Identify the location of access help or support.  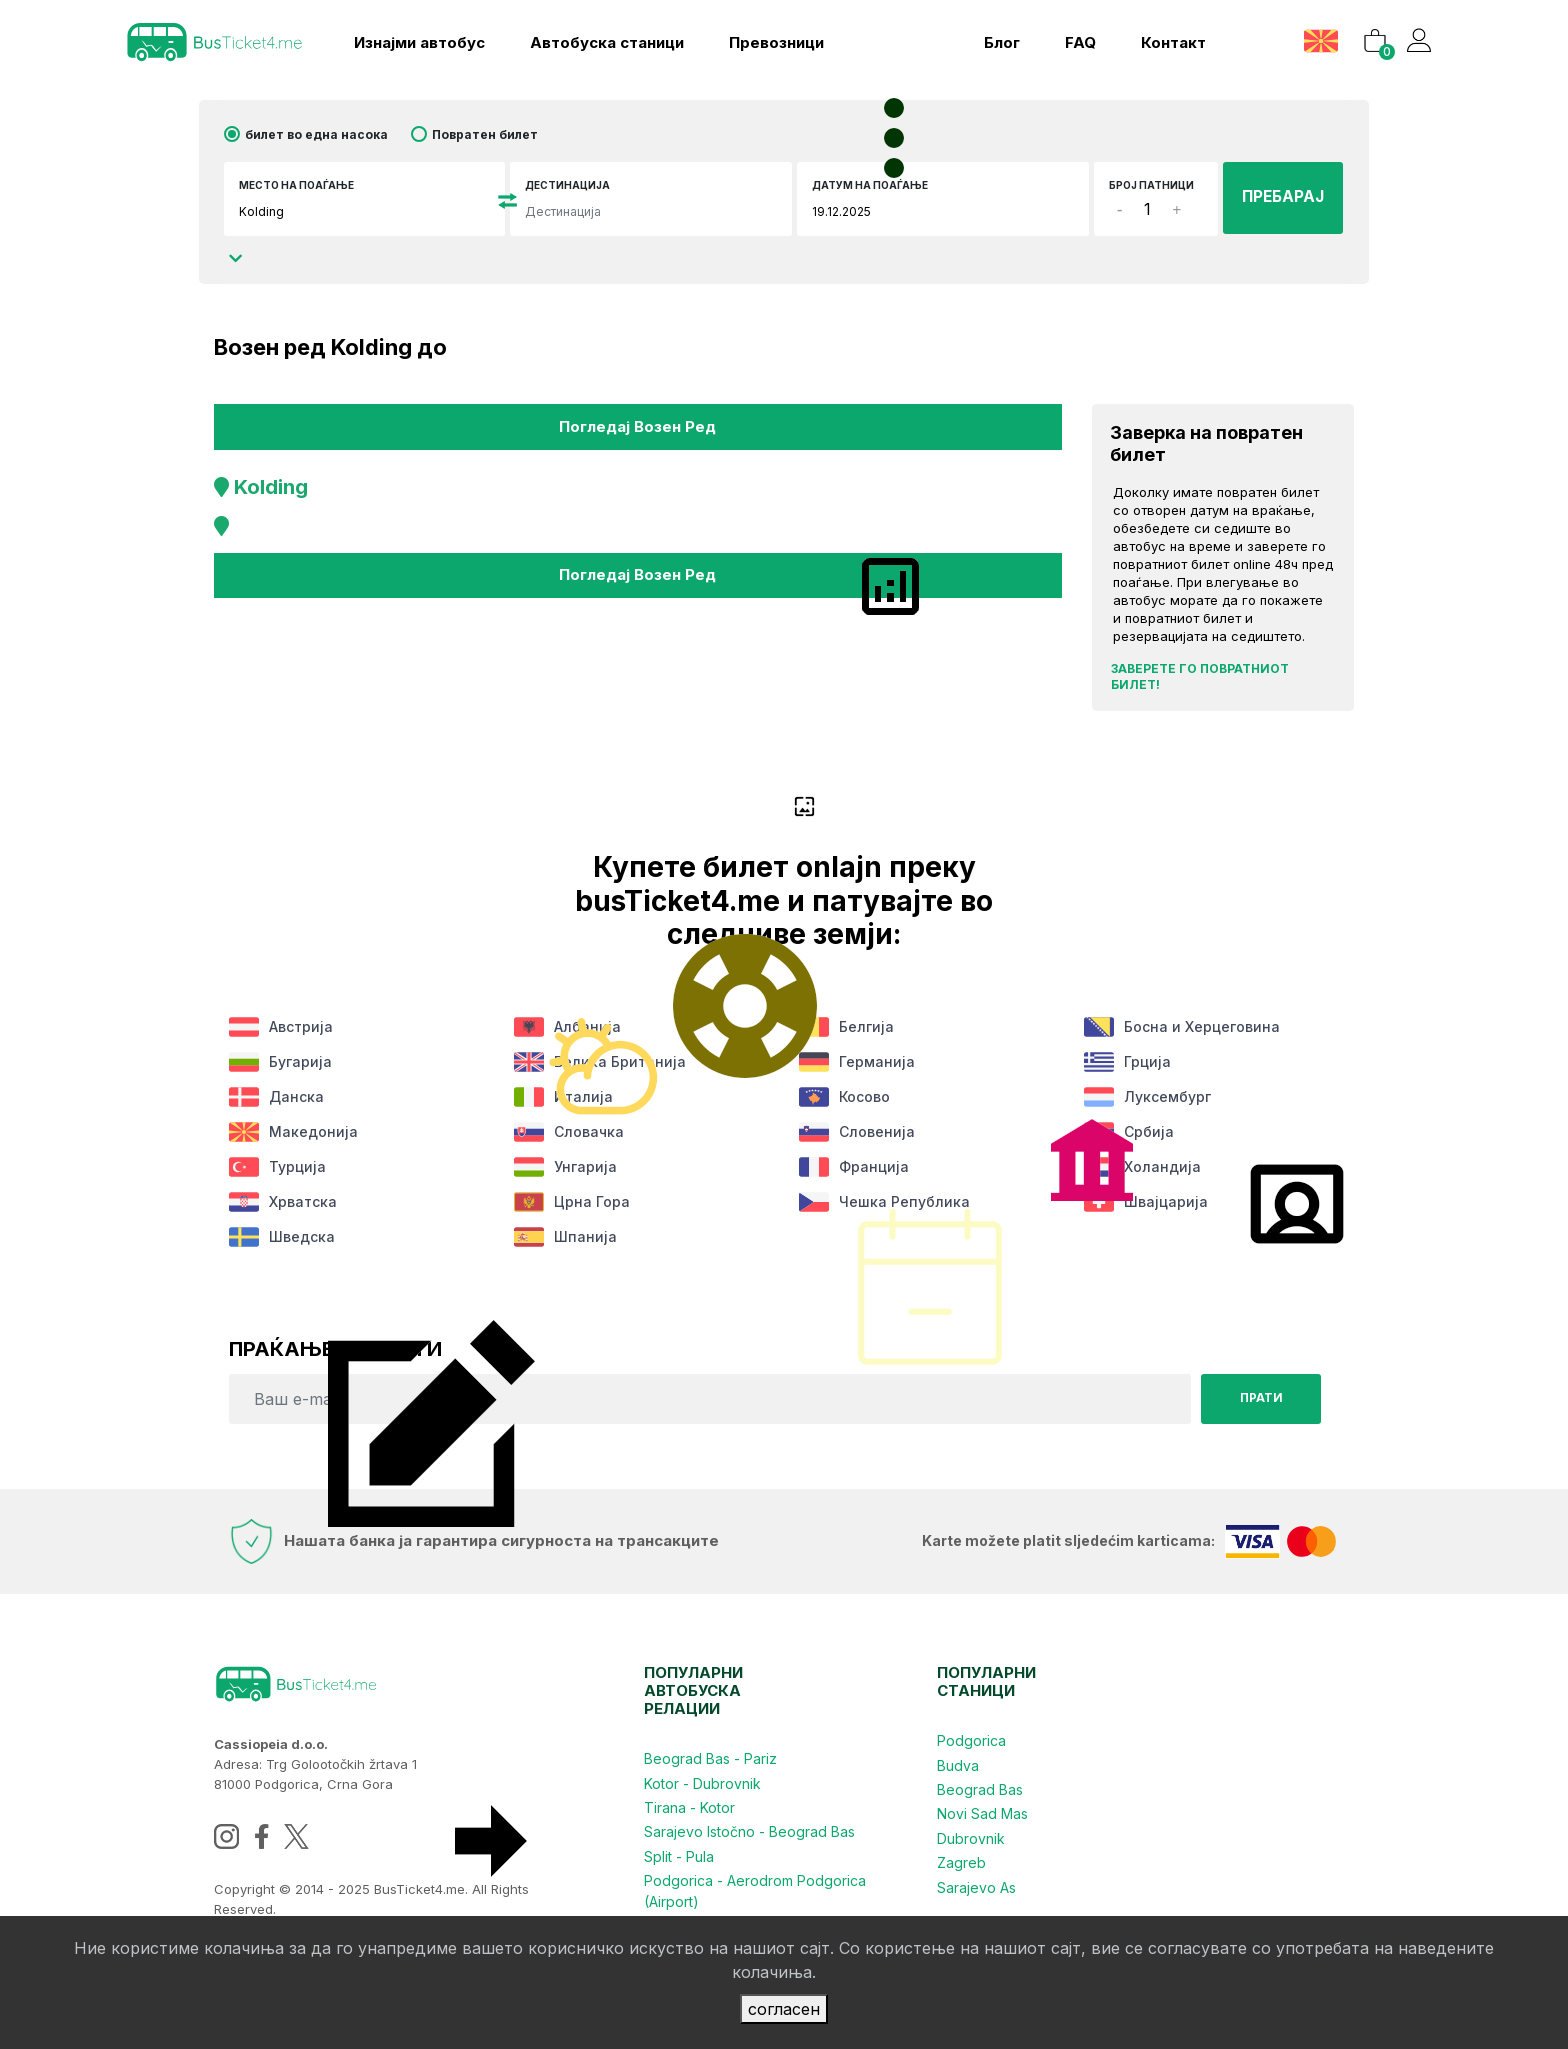
(745, 1006).